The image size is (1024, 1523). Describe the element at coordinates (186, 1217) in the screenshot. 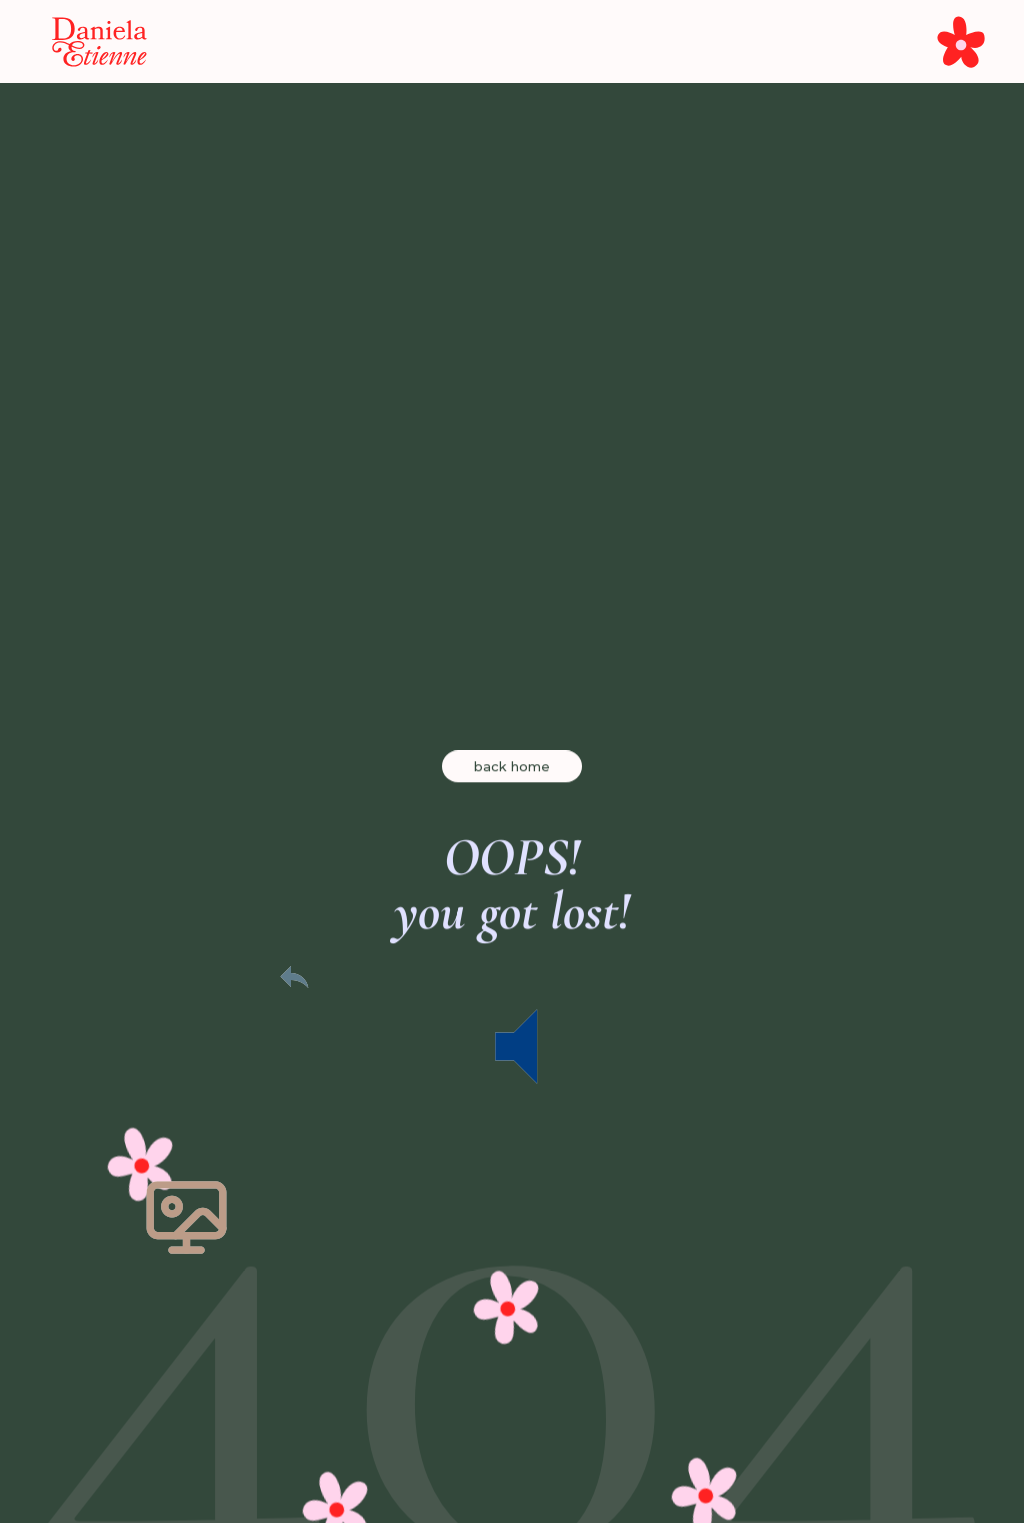

I see `change desktop wallpaper` at that location.